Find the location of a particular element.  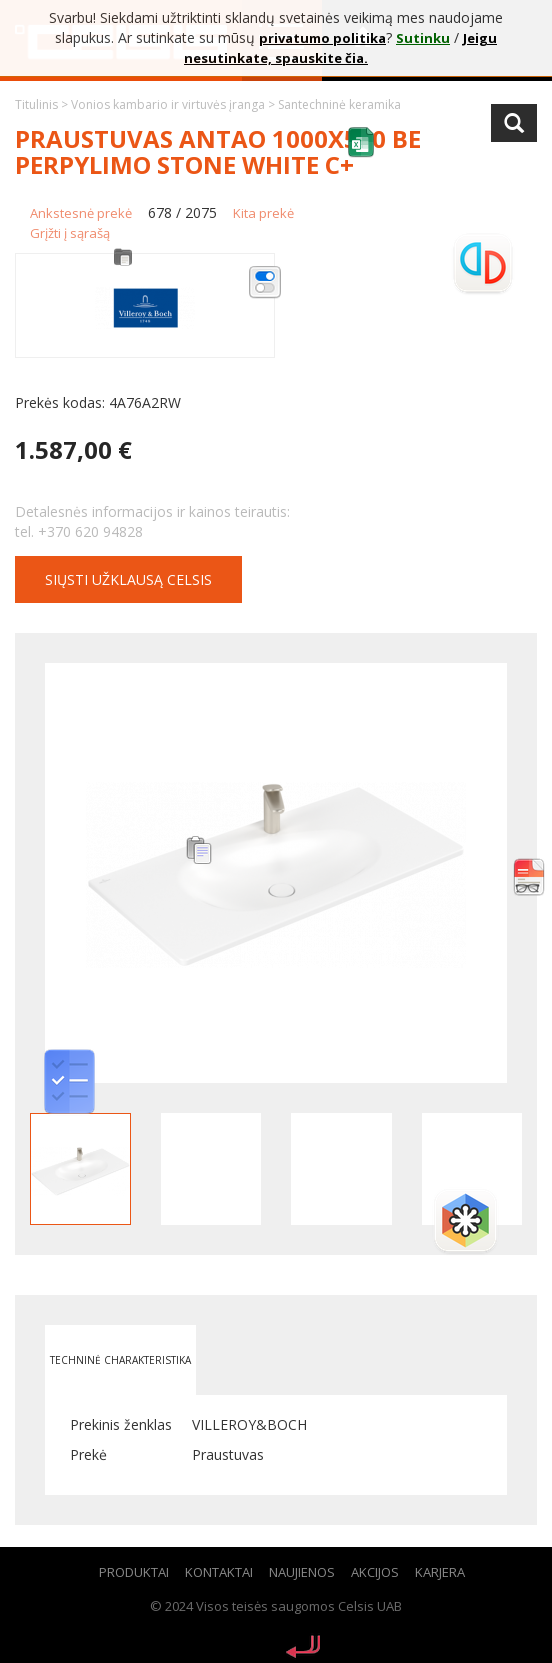

open gnome tweaks to customize system settings is located at coordinates (265, 282).